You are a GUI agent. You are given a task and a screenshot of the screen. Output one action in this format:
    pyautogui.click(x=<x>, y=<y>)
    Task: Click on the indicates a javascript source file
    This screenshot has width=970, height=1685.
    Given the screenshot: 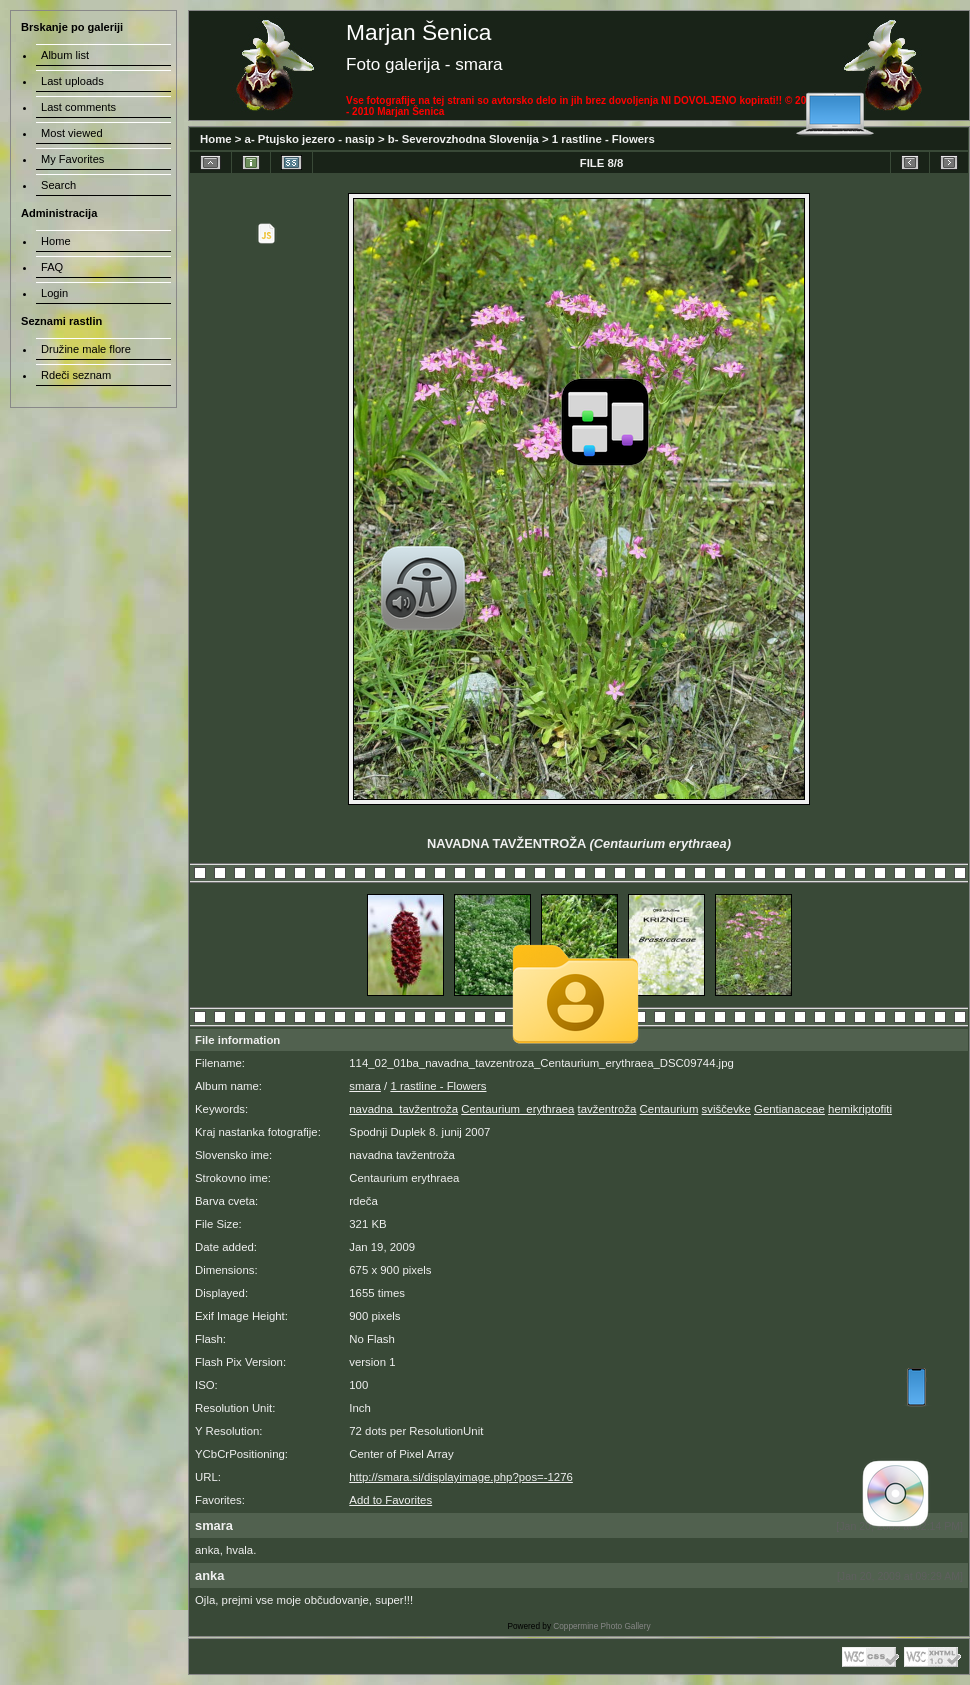 What is the action you would take?
    pyautogui.click(x=266, y=233)
    